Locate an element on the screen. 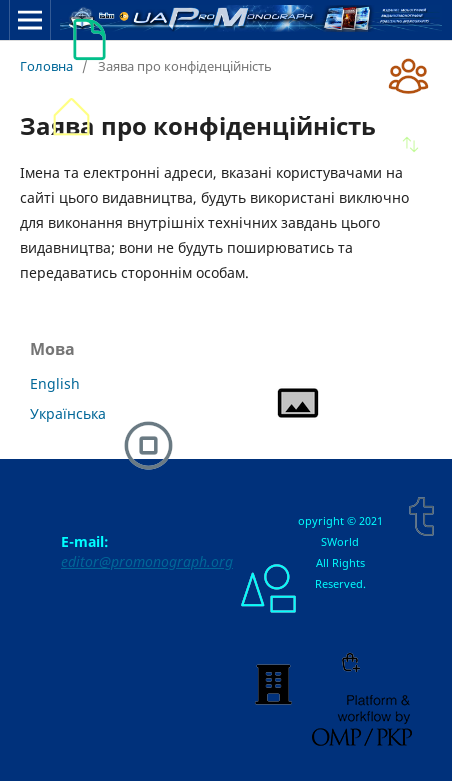 This screenshot has height=781, width=452. sort items in ascending or descending order is located at coordinates (410, 144).